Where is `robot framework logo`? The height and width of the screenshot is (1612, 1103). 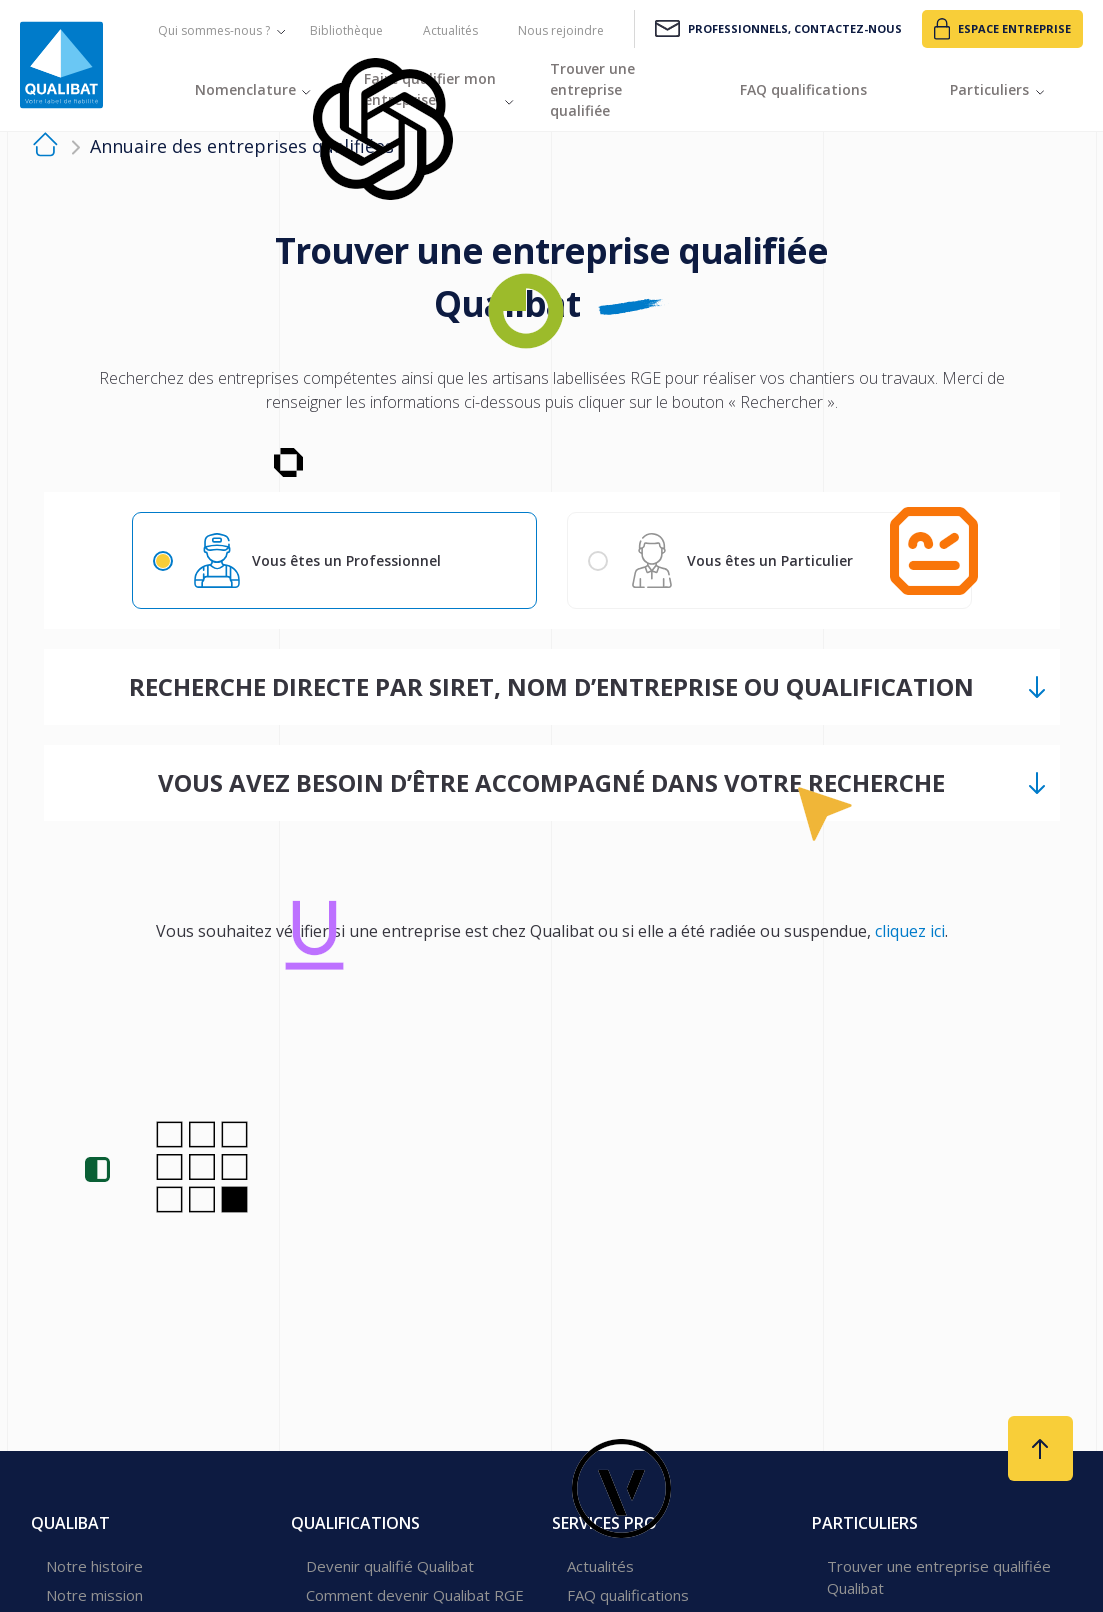 robot framework logo is located at coordinates (934, 551).